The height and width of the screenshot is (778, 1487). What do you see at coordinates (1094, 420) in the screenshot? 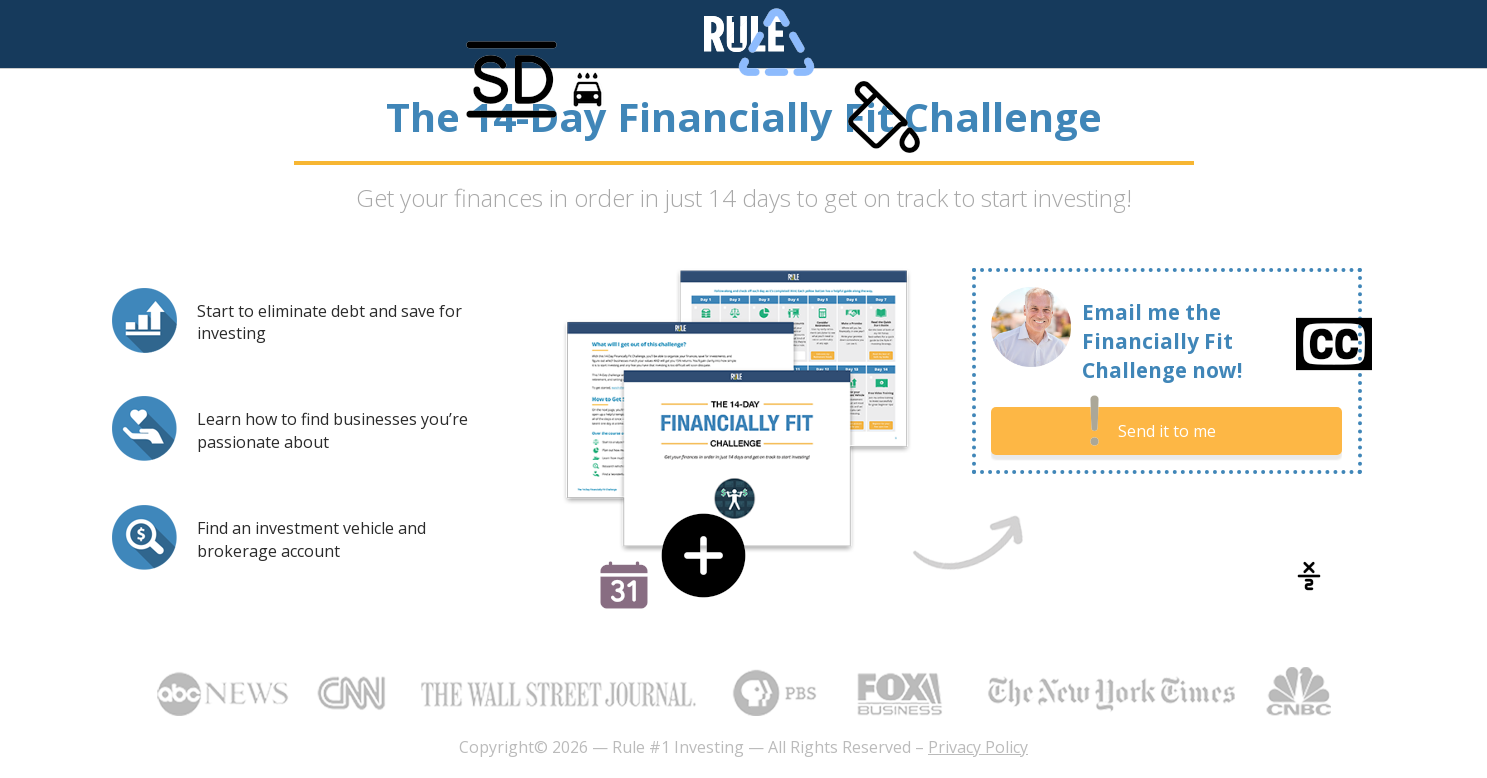
I see `indicates a warning or important notice` at bounding box center [1094, 420].